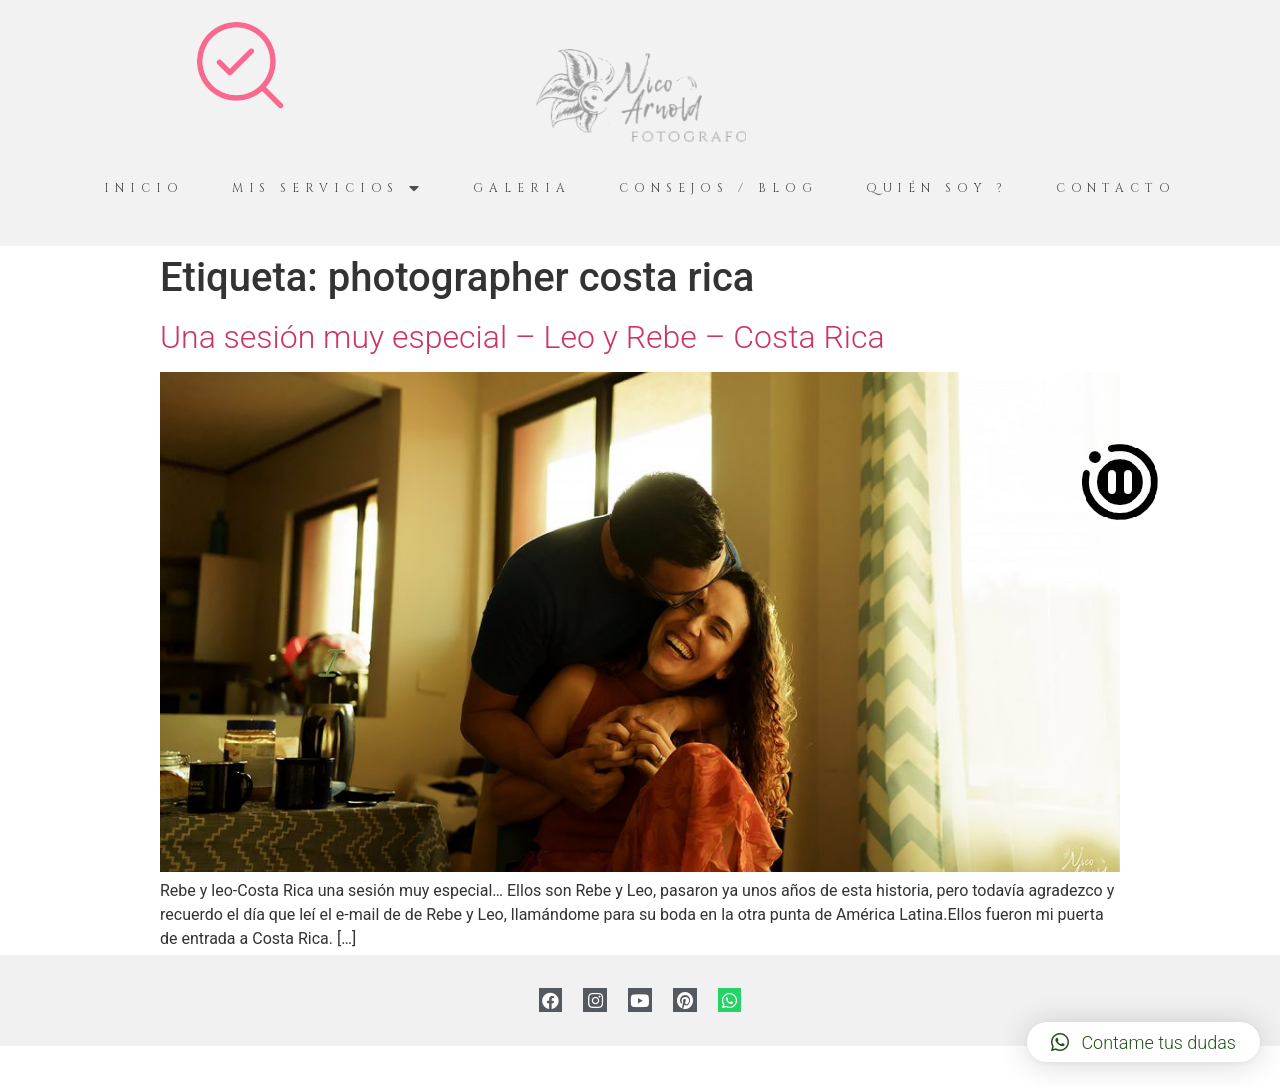 The height and width of the screenshot is (1086, 1280). What do you see at coordinates (332, 663) in the screenshot?
I see `apply italic formatting to selected text` at bounding box center [332, 663].